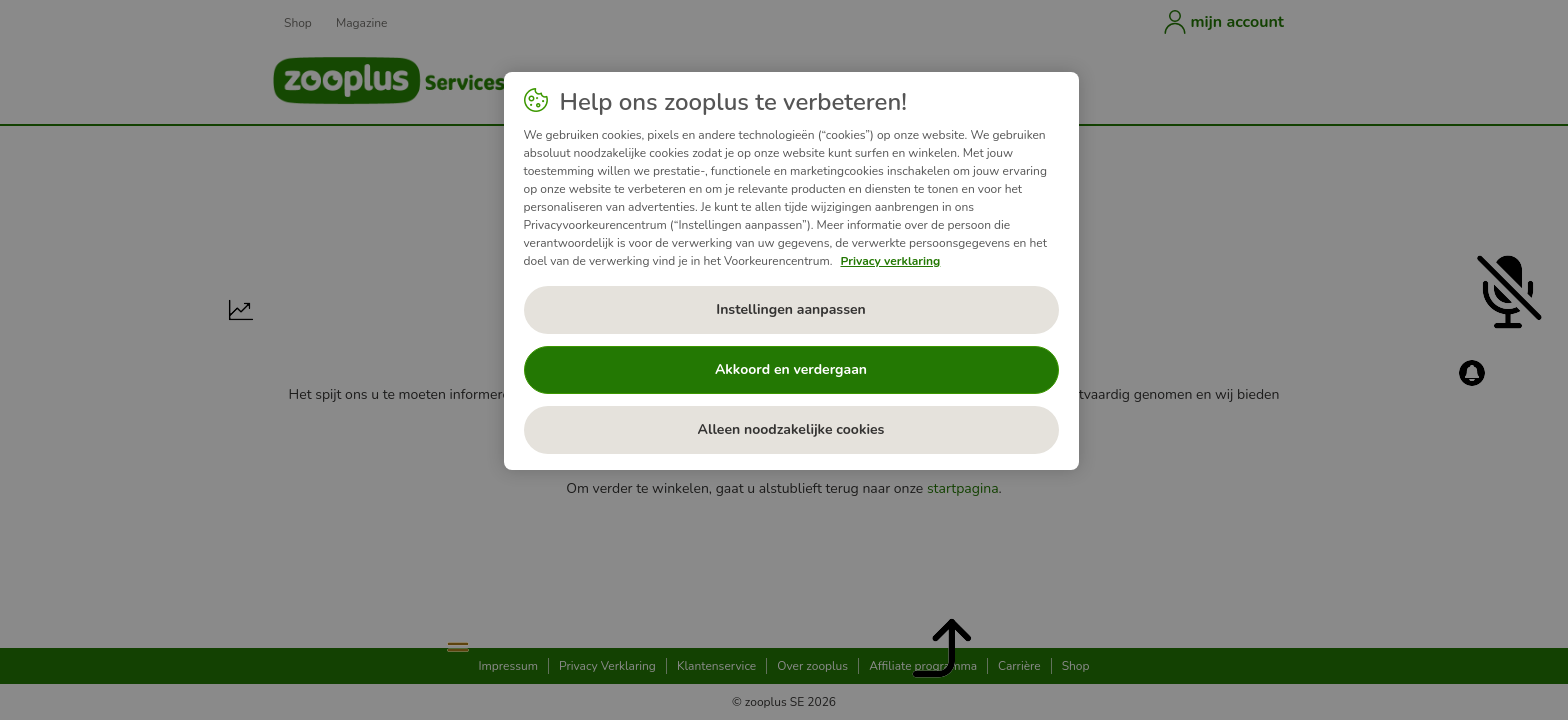  I want to click on mute your microphone, so click(1508, 292).